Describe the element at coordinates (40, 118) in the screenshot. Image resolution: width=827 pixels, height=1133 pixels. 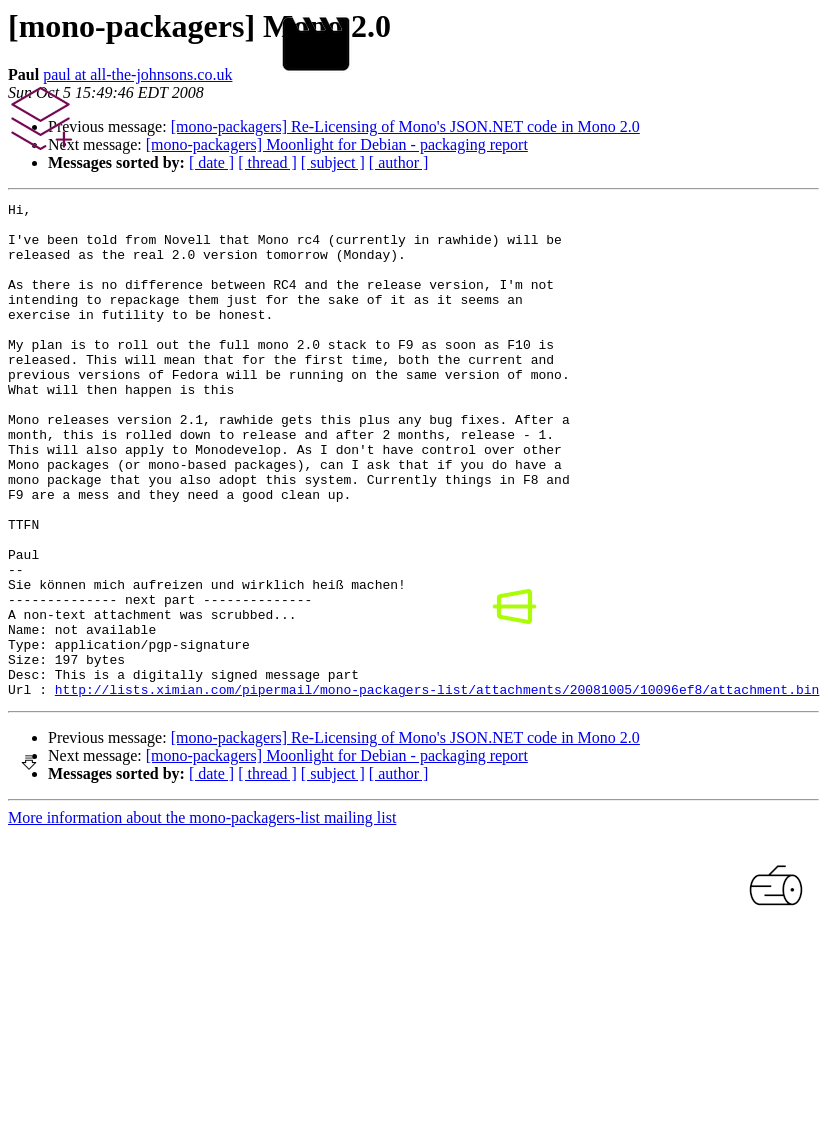
I see `add a new layer to the stack` at that location.